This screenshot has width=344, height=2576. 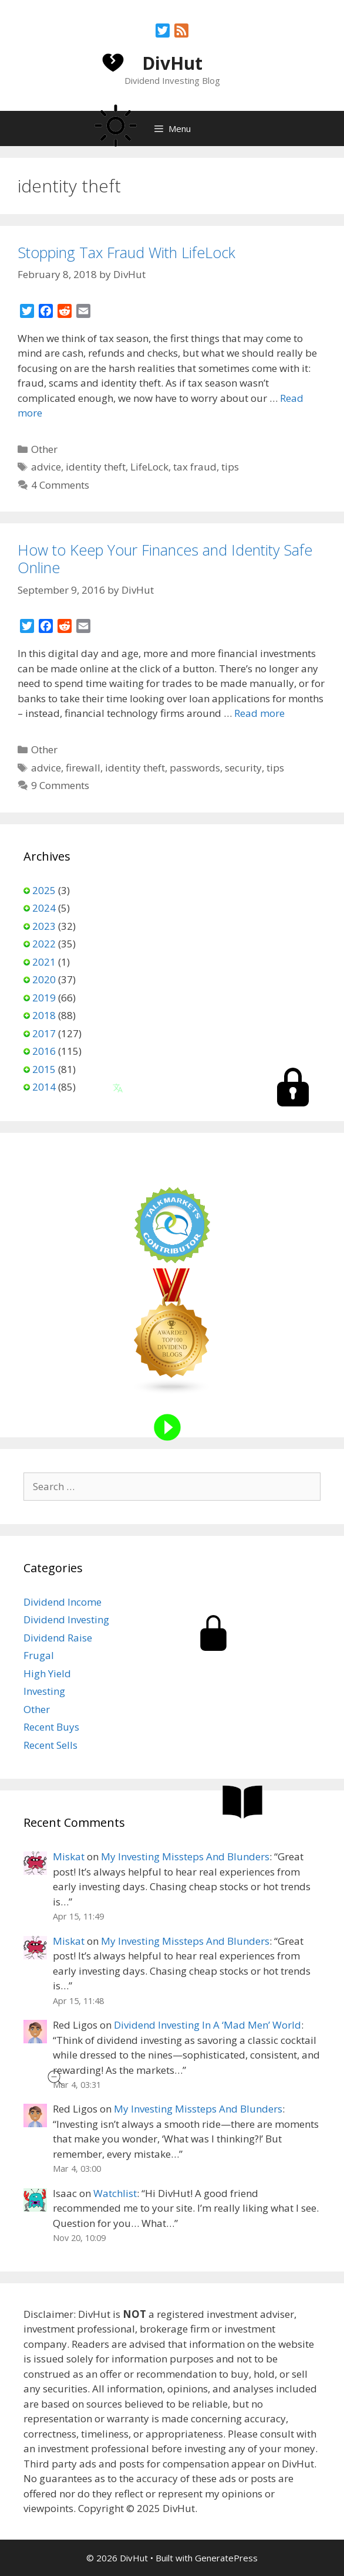 What do you see at coordinates (55, 2078) in the screenshot?
I see `zoom out of current view` at bounding box center [55, 2078].